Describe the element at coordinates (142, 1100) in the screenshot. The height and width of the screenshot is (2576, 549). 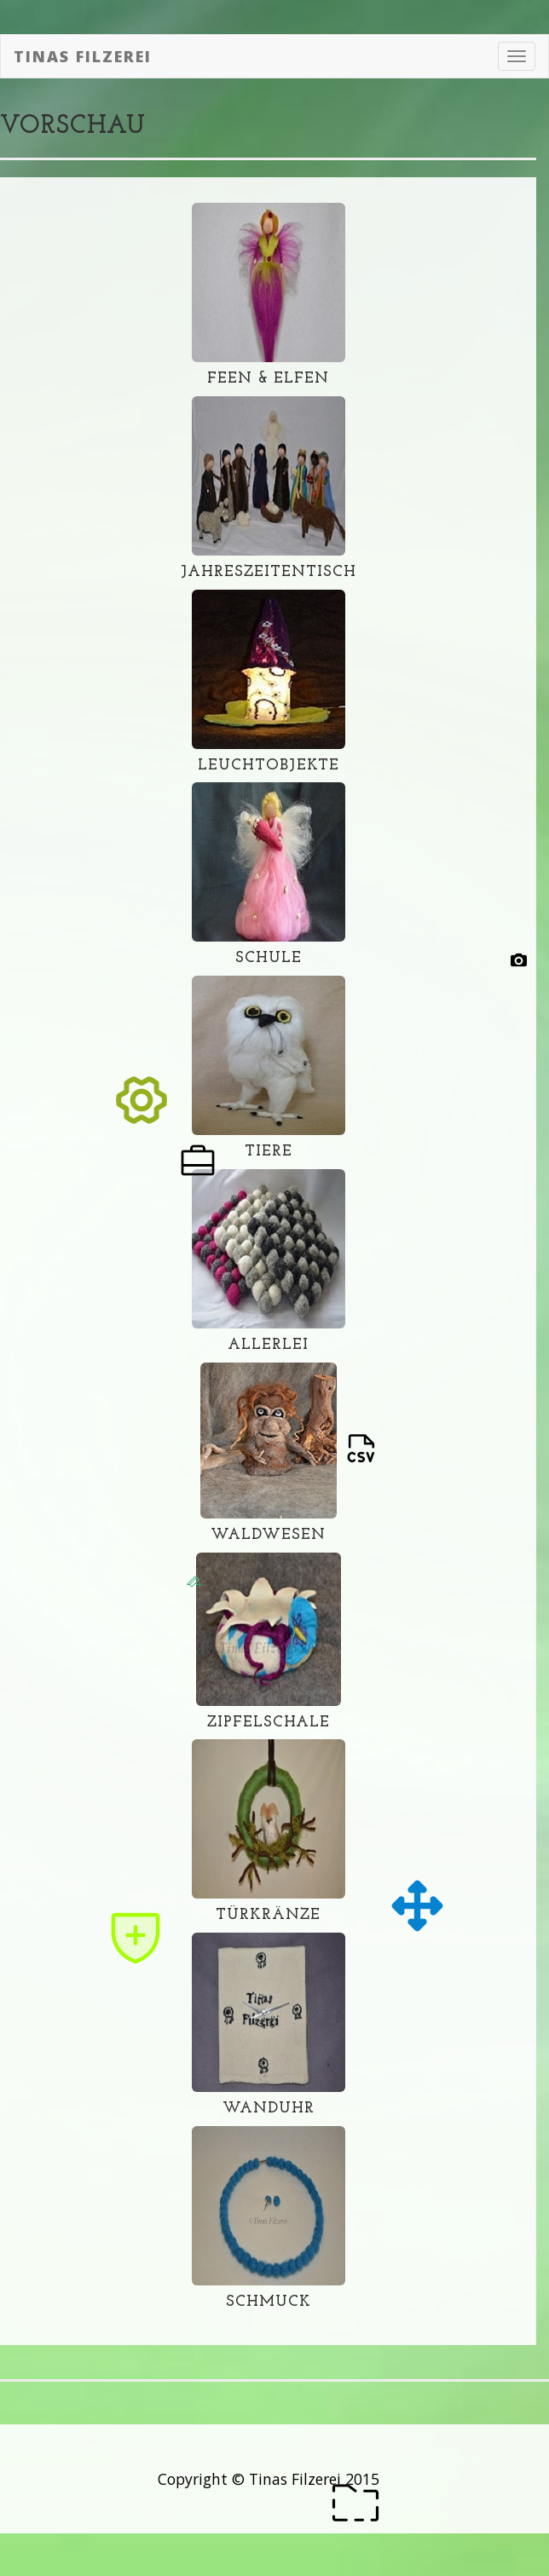
I see `access settings or preferences` at that location.